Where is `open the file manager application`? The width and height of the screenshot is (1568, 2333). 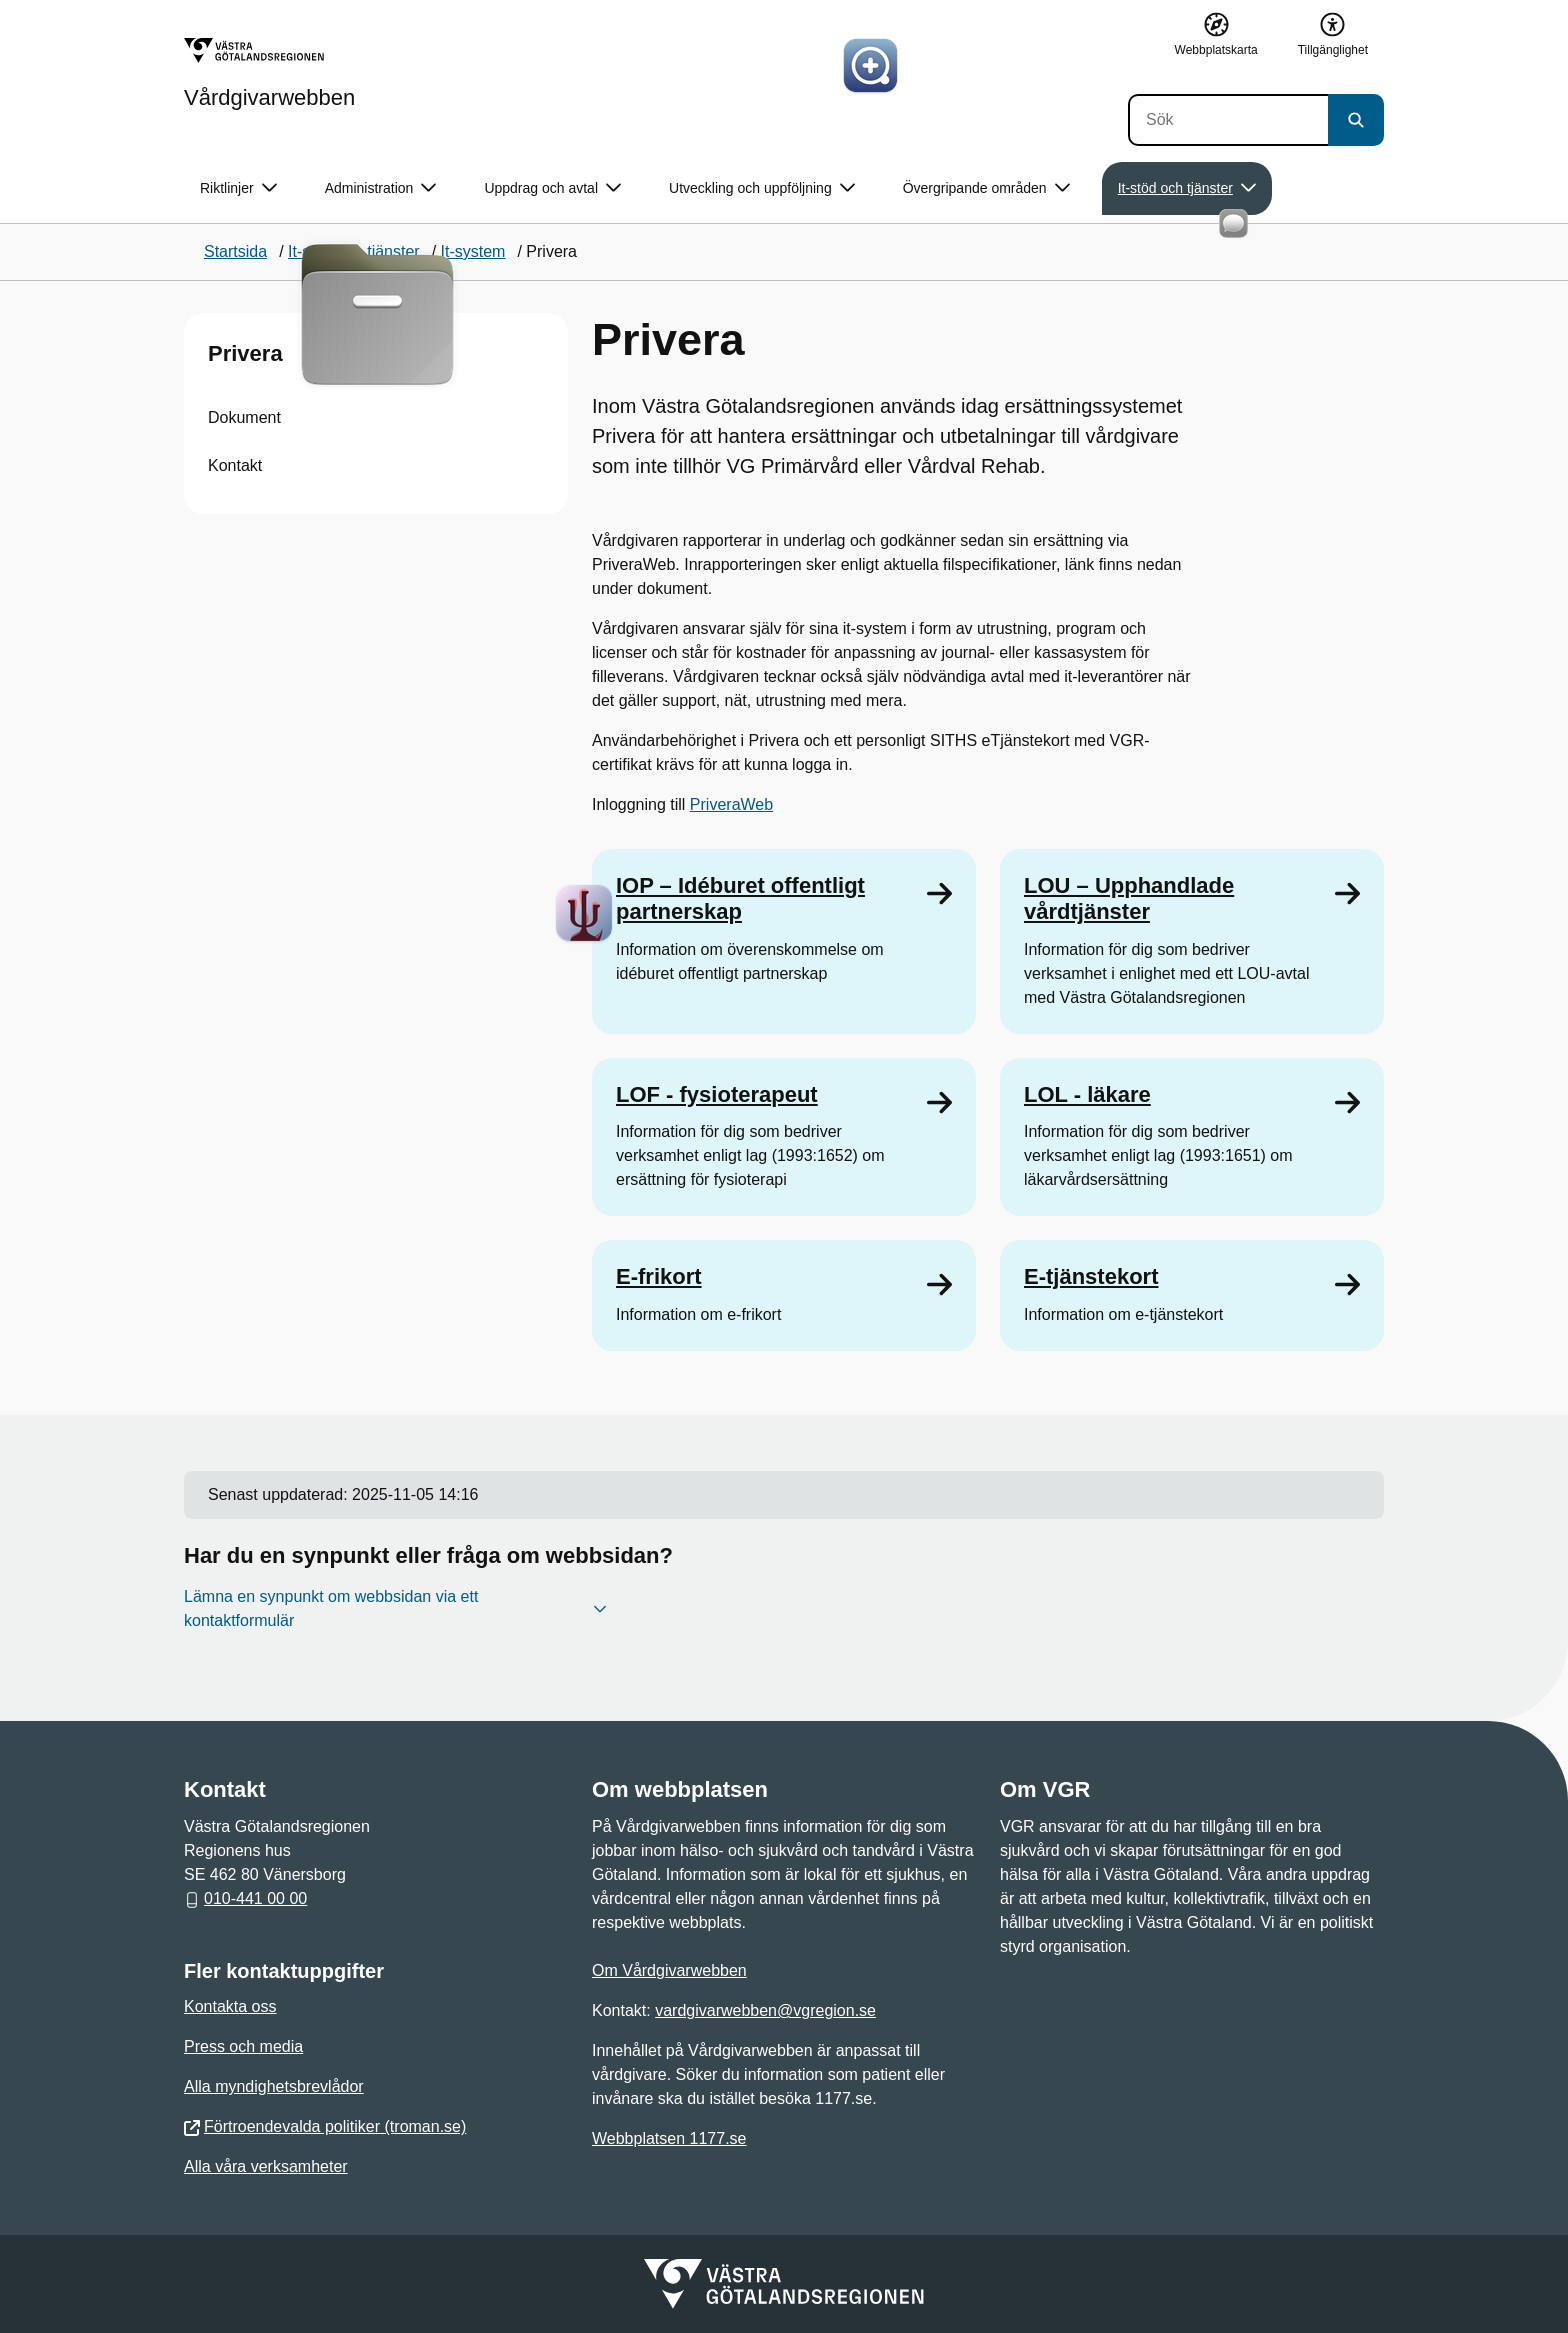
open the file manager application is located at coordinates (377, 314).